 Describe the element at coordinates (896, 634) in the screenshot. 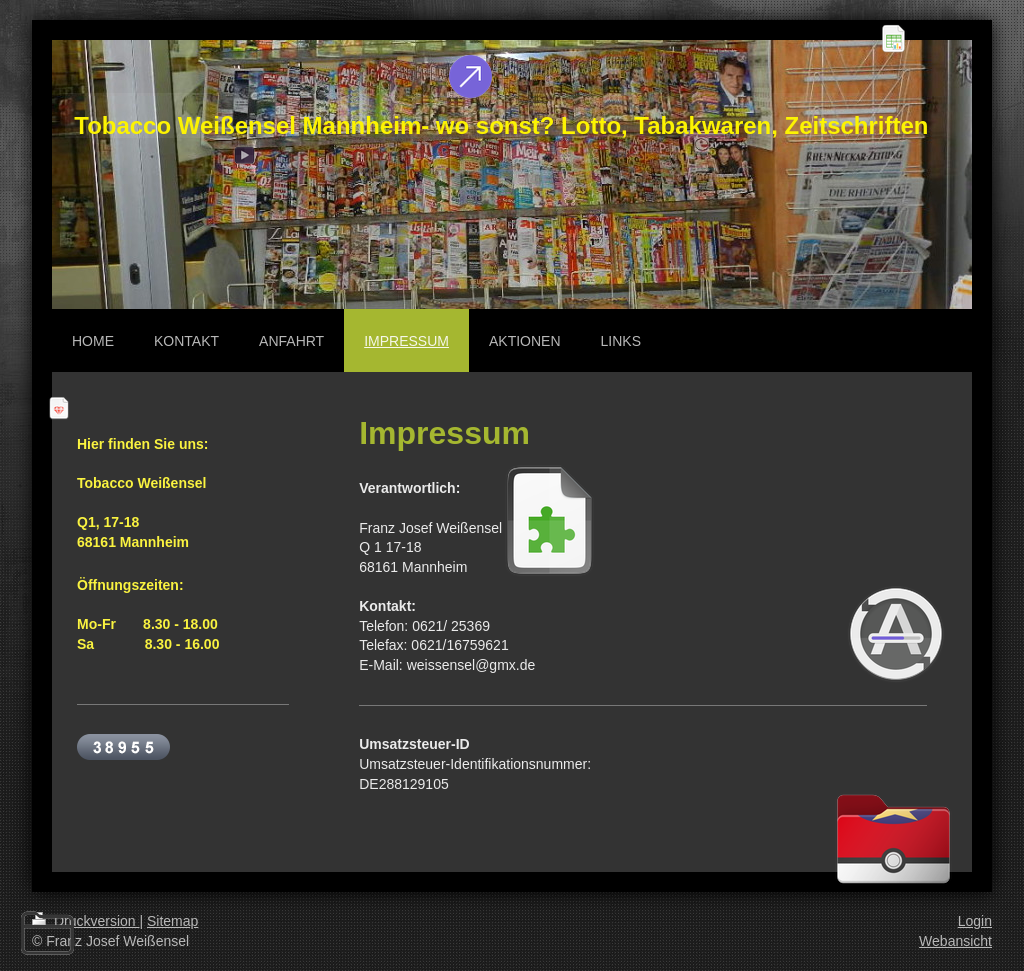

I see `open the software update manager` at that location.